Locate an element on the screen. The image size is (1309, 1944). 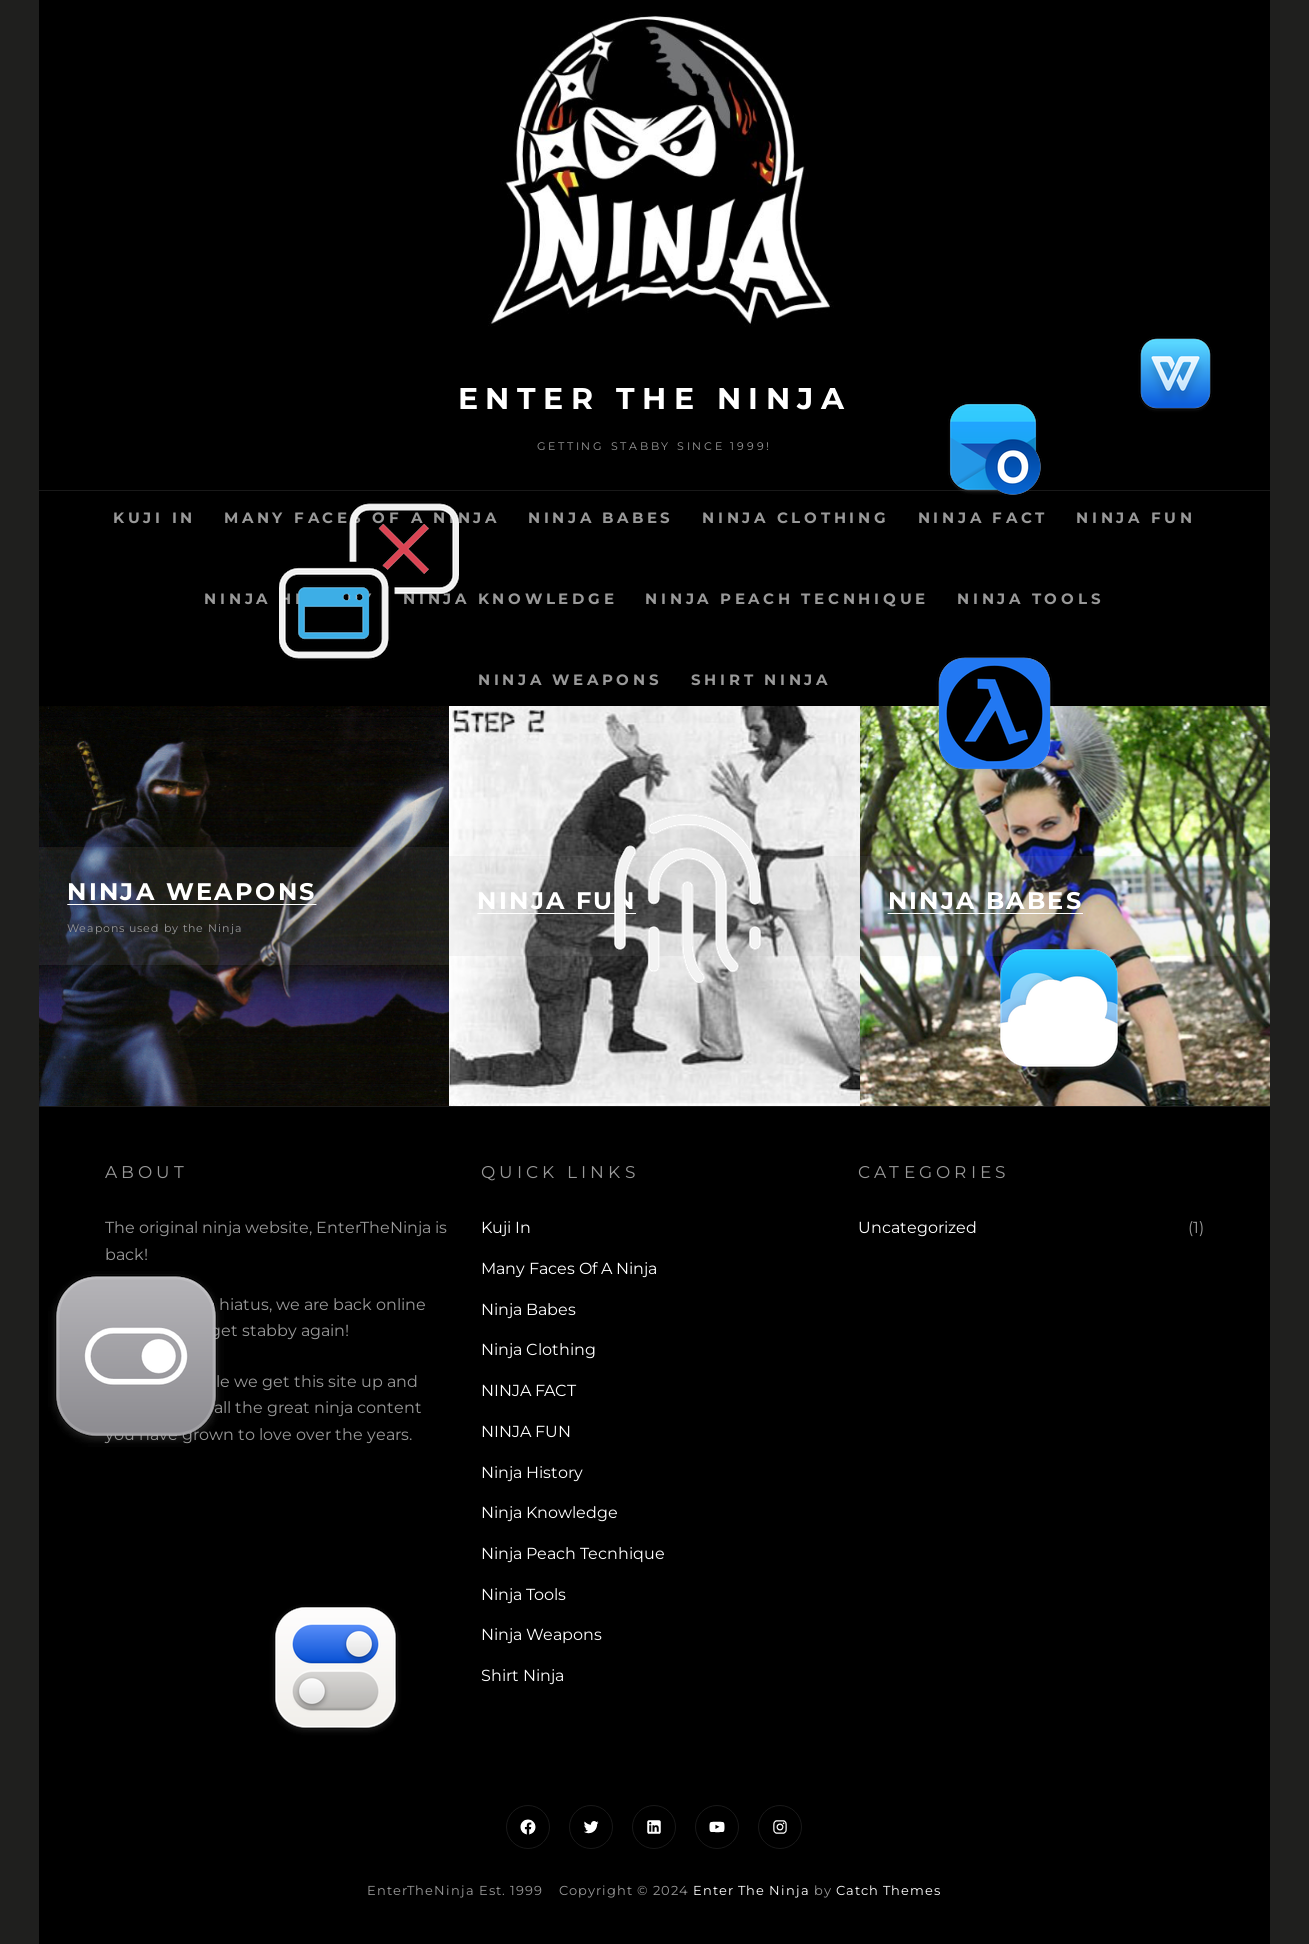
open gnome tweaks to customize system settings is located at coordinates (335, 1667).